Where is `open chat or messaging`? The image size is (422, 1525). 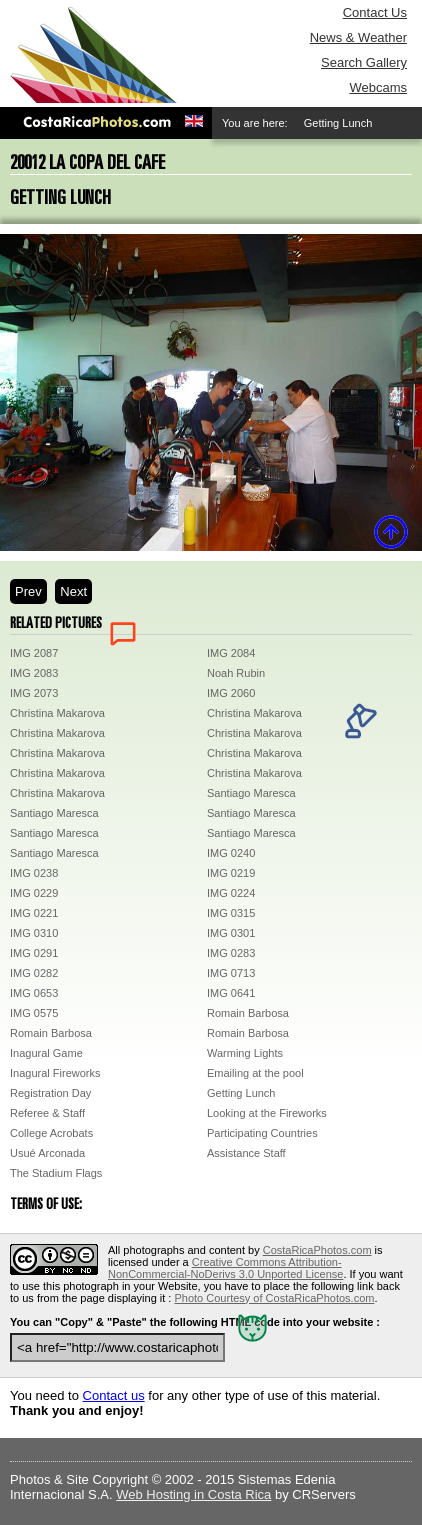
open chat or messaging is located at coordinates (123, 632).